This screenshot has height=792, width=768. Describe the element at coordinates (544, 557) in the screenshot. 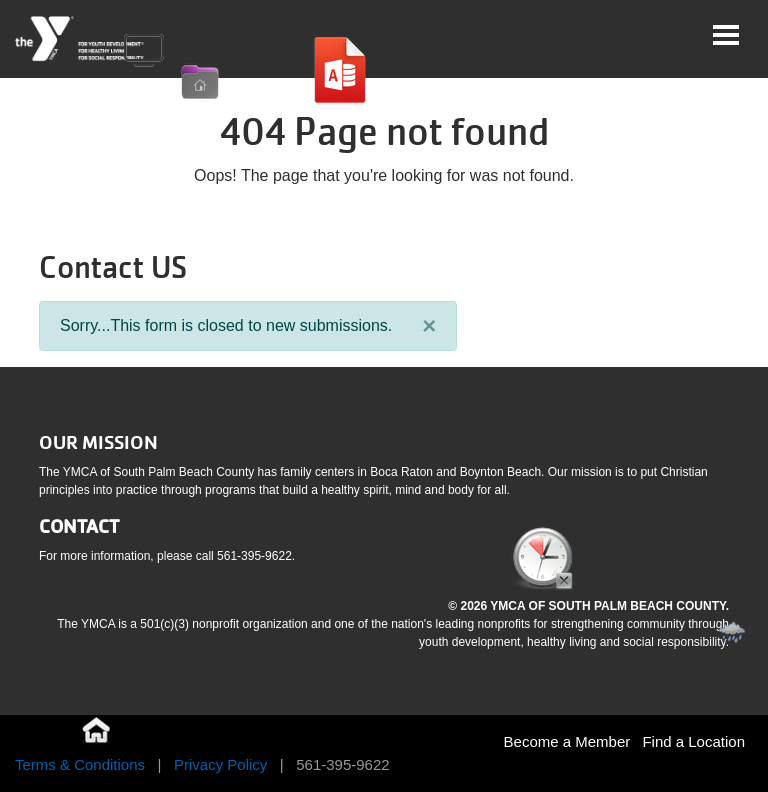

I see `indicates a missed appointment or scheduled event` at that location.